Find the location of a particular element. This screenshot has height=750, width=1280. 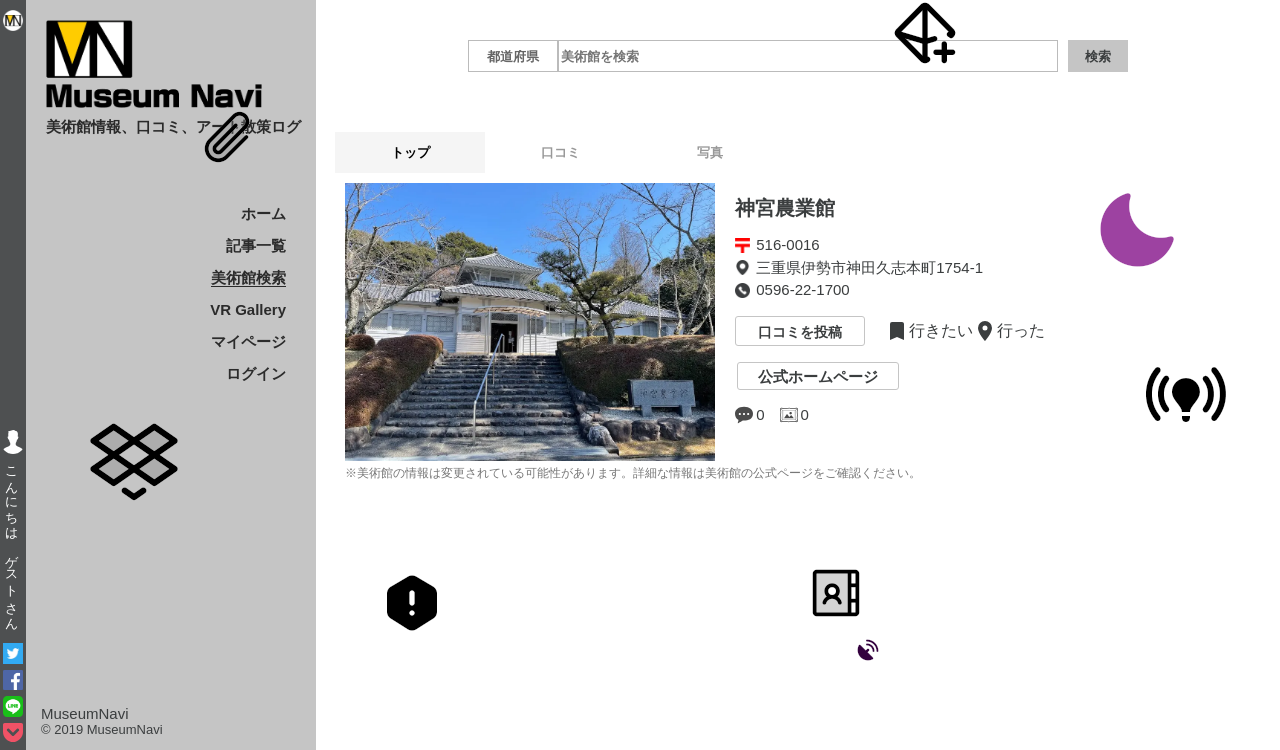

open your contacts or address book is located at coordinates (836, 593).